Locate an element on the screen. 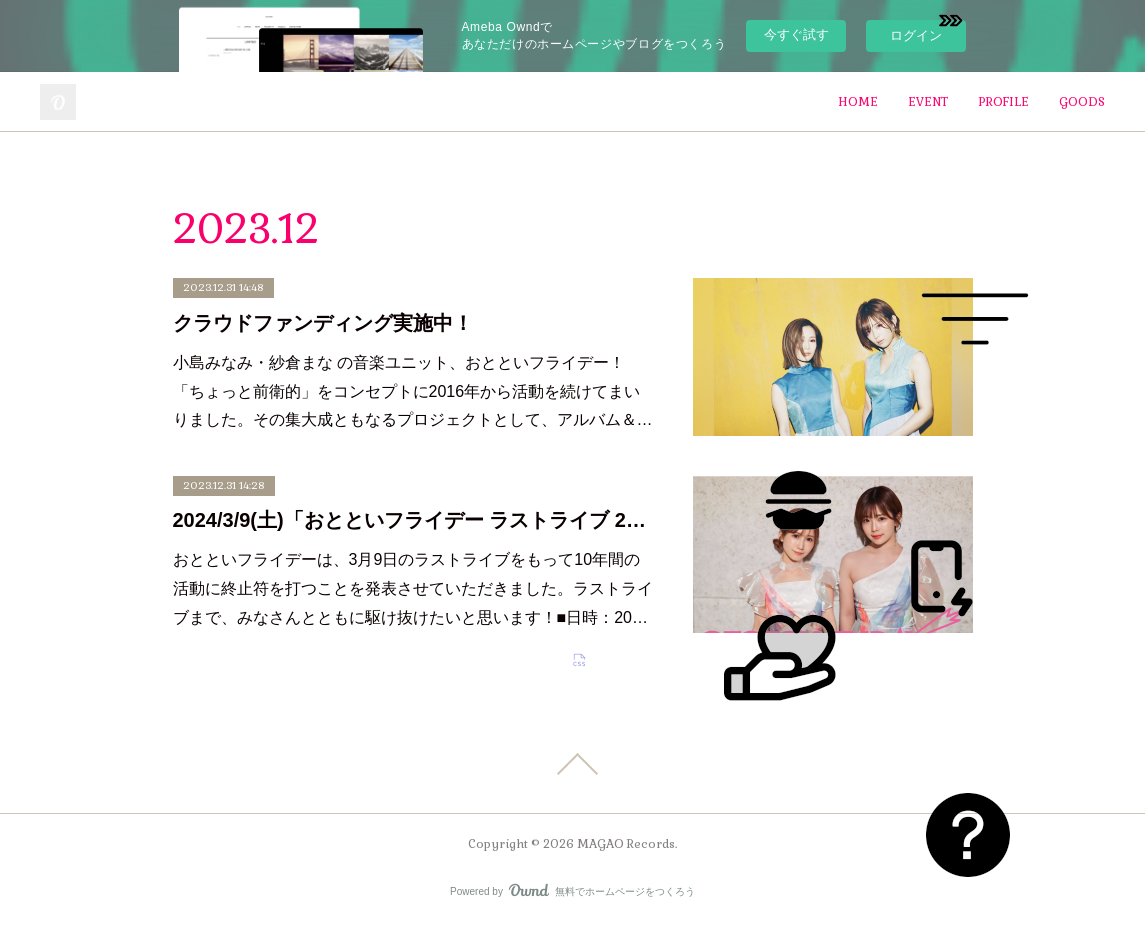  phone charging status indicator is located at coordinates (936, 576).